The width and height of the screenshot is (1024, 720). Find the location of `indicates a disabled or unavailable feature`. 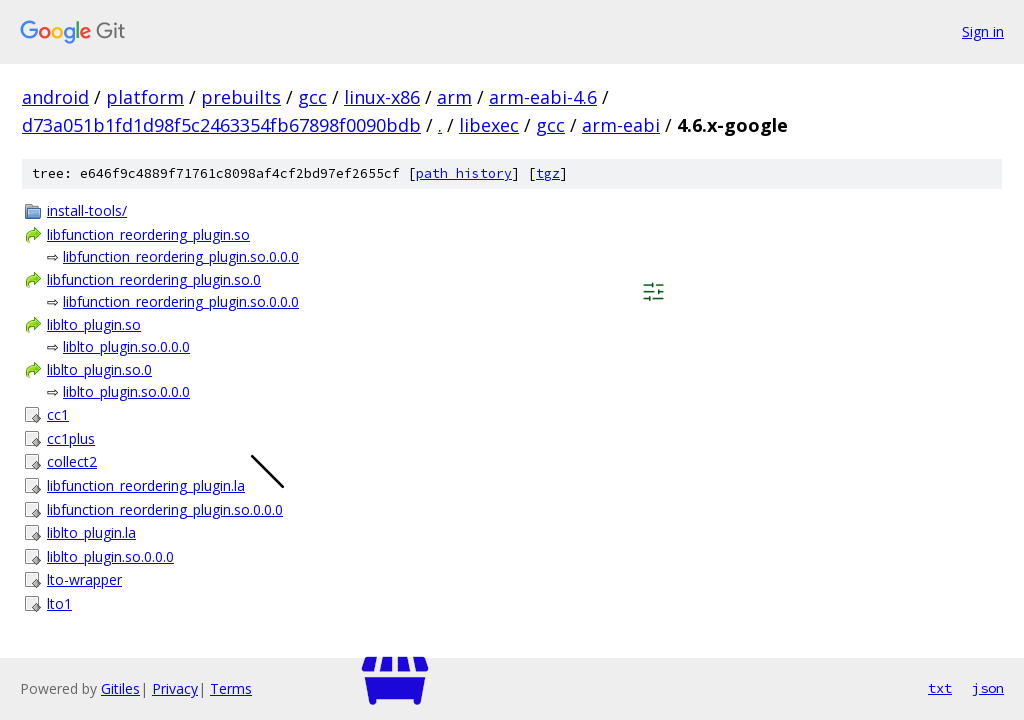

indicates a disabled or unavailable feature is located at coordinates (267, 471).